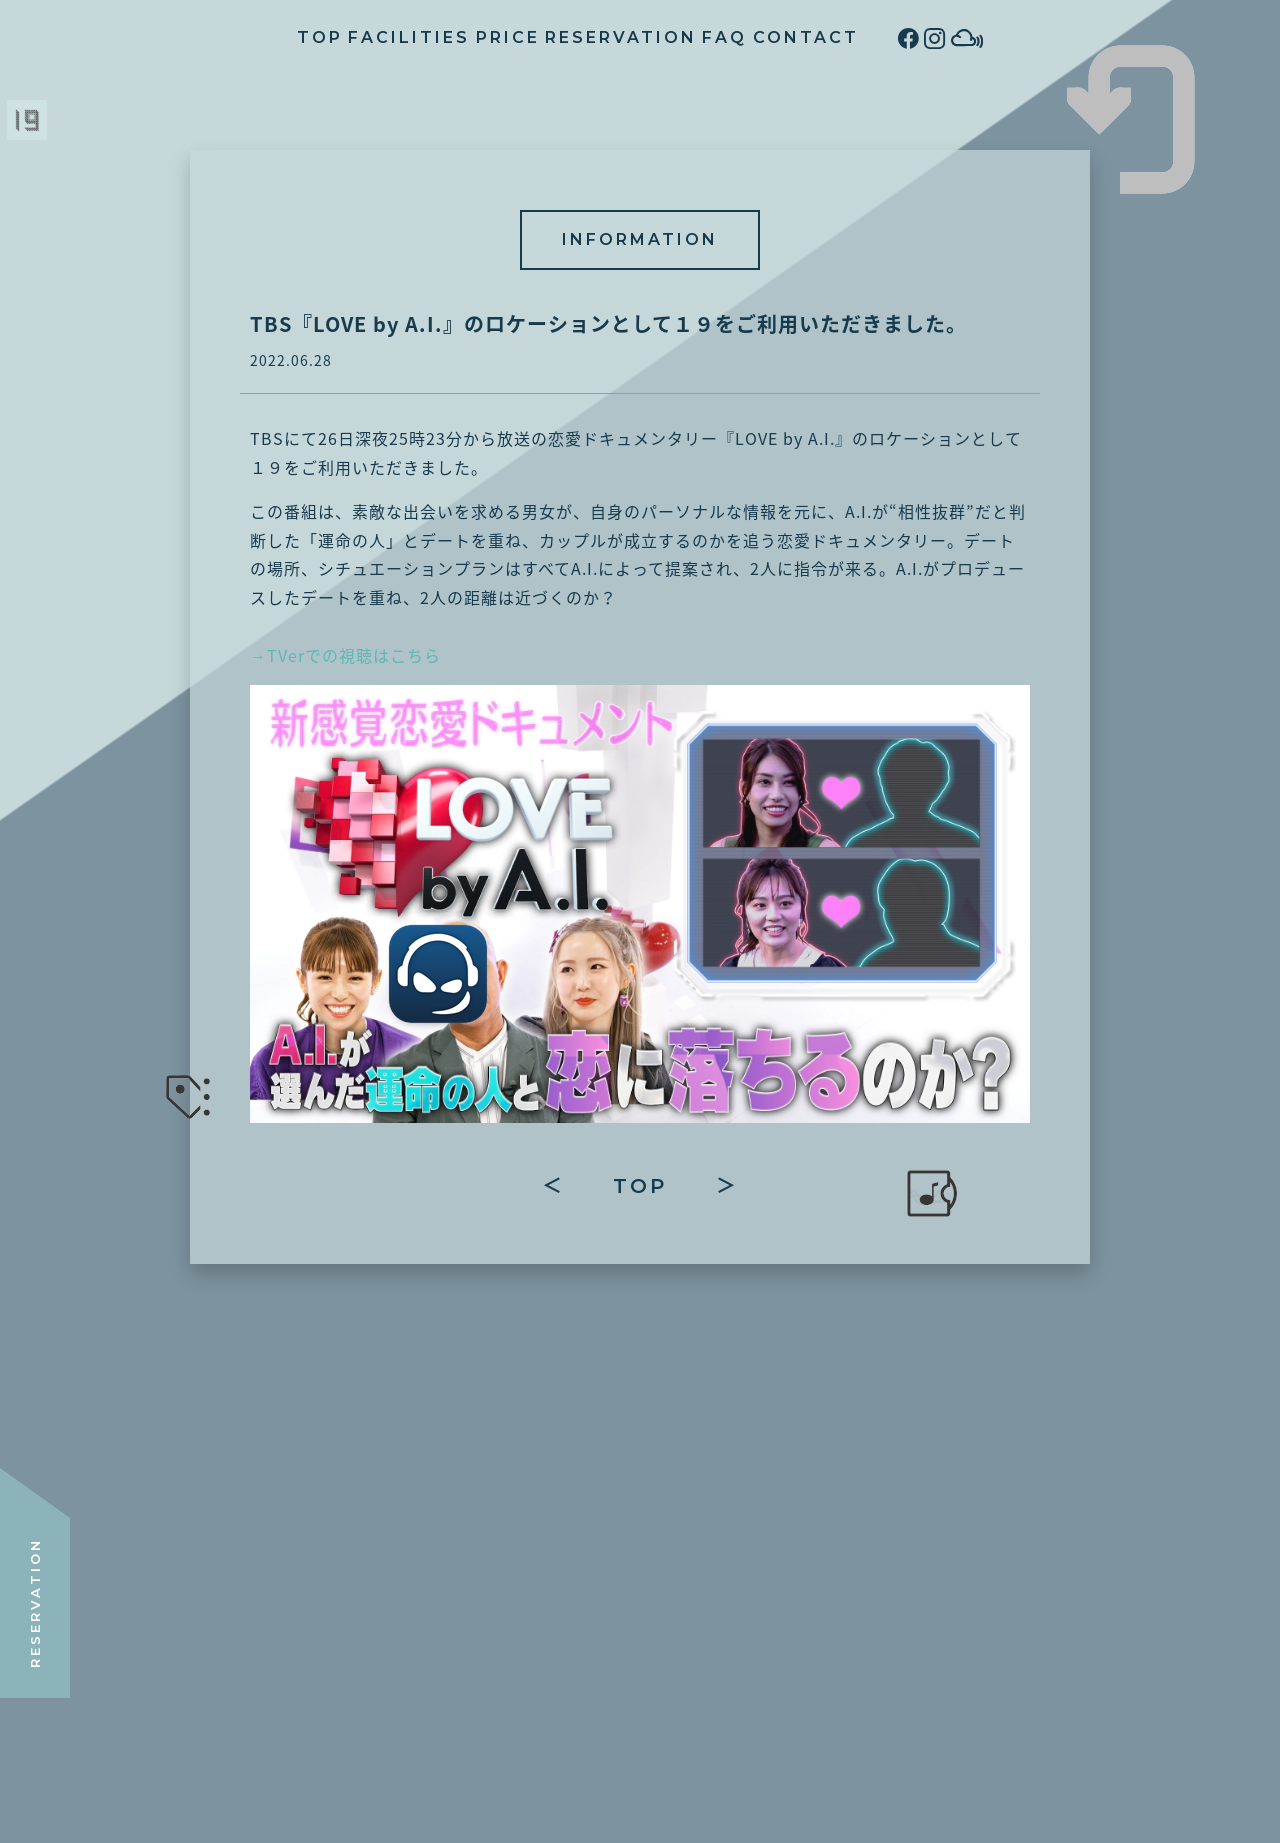 The height and width of the screenshot is (1843, 1280). What do you see at coordinates (1141, 119) in the screenshot?
I see `wrap text or content to the next line` at bounding box center [1141, 119].